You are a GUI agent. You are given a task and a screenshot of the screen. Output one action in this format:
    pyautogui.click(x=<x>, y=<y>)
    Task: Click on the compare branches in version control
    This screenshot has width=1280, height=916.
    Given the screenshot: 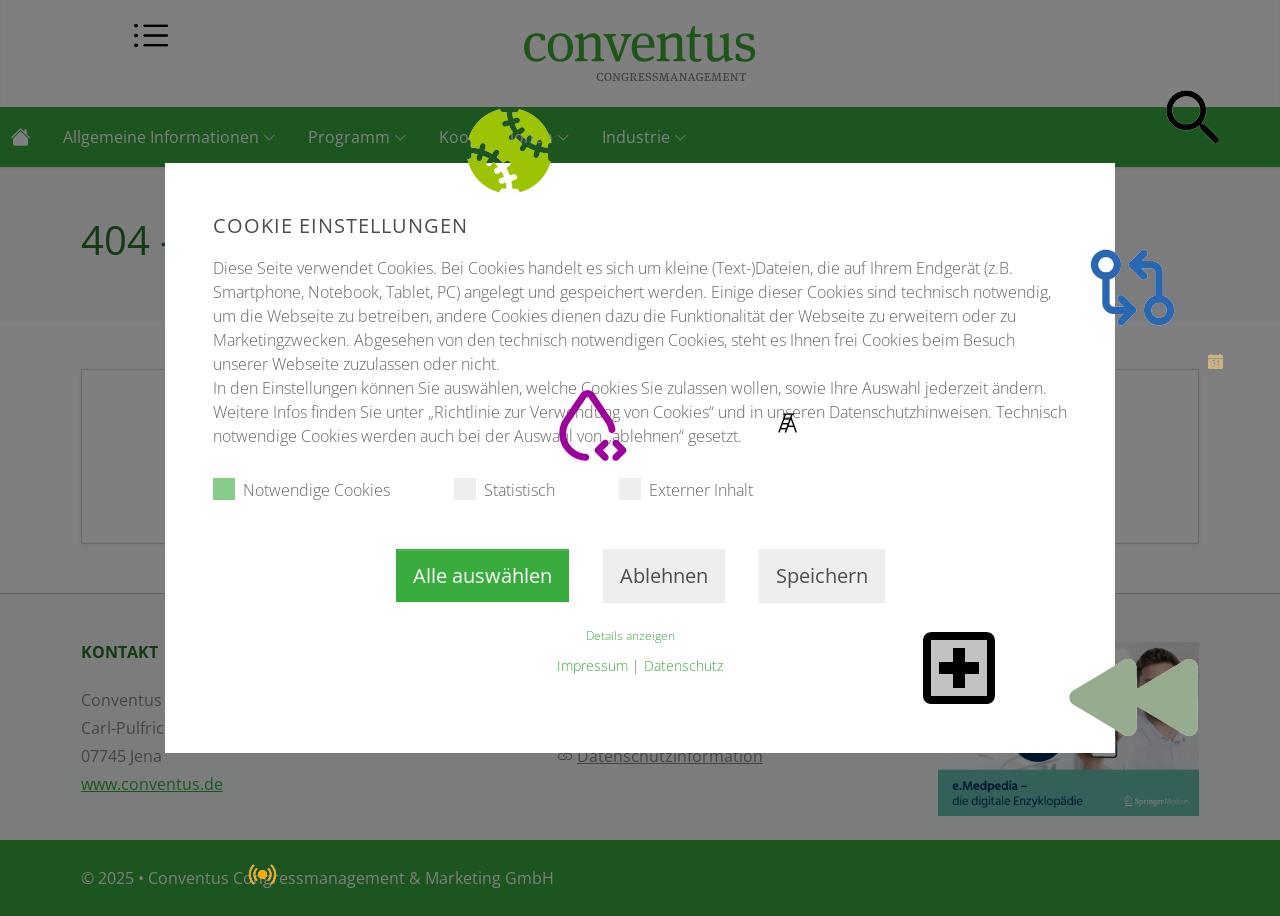 What is the action you would take?
    pyautogui.click(x=1132, y=287)
    